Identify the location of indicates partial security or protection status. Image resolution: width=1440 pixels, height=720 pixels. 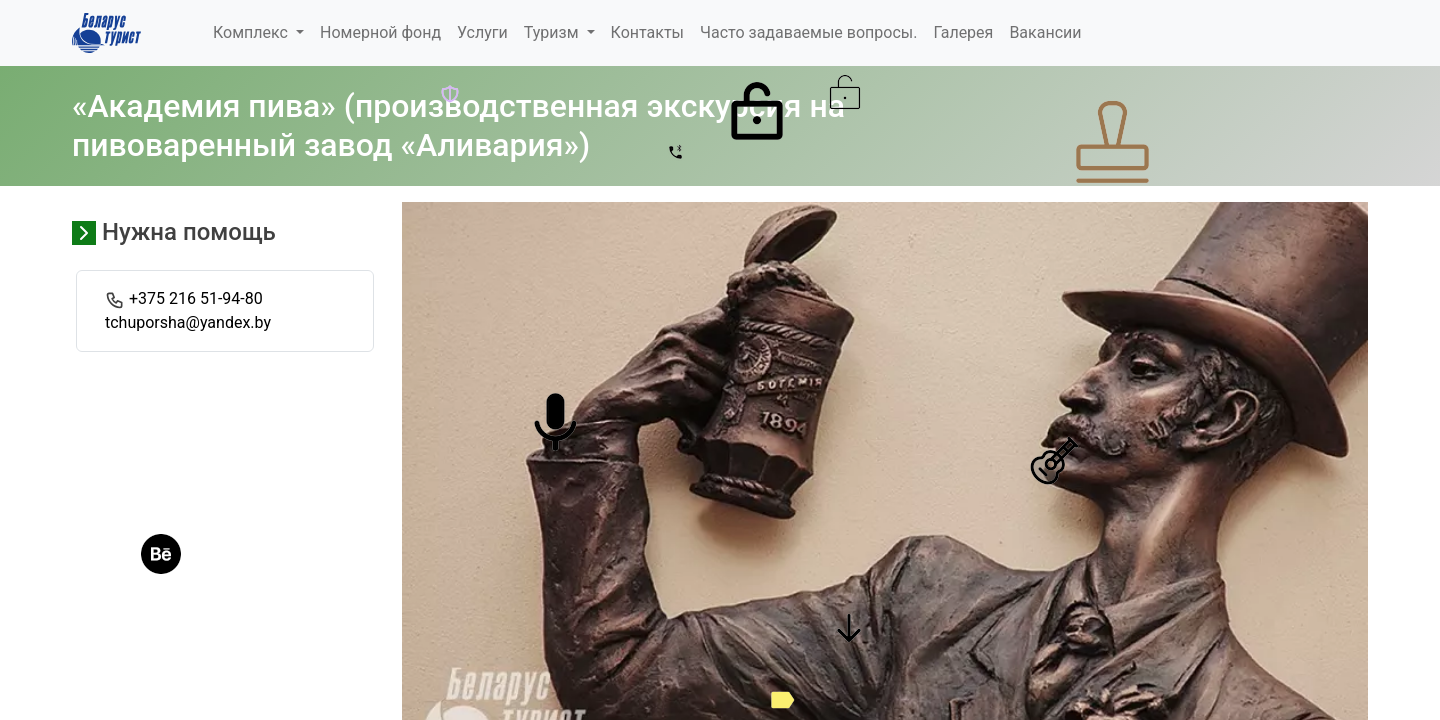
(450, 94).